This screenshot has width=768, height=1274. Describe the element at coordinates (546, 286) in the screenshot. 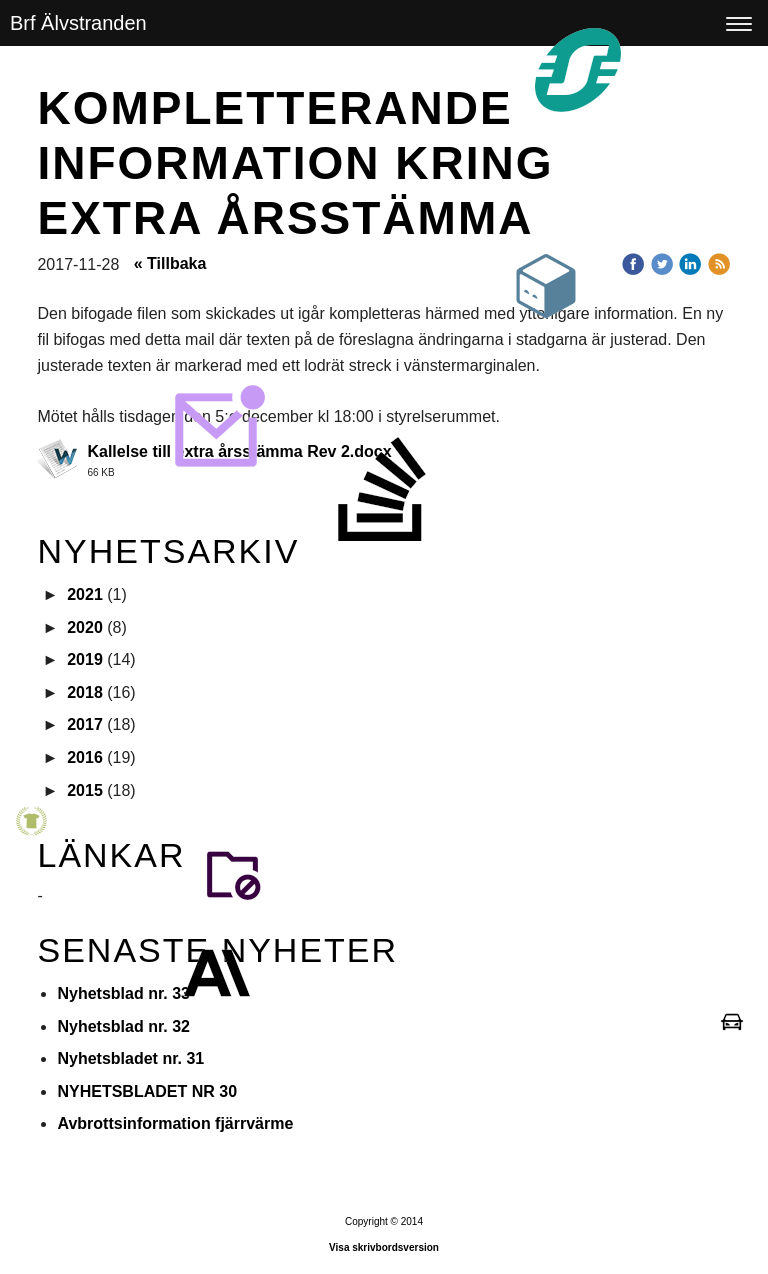

I see `opentofu infrastructure as code platform` at that location.